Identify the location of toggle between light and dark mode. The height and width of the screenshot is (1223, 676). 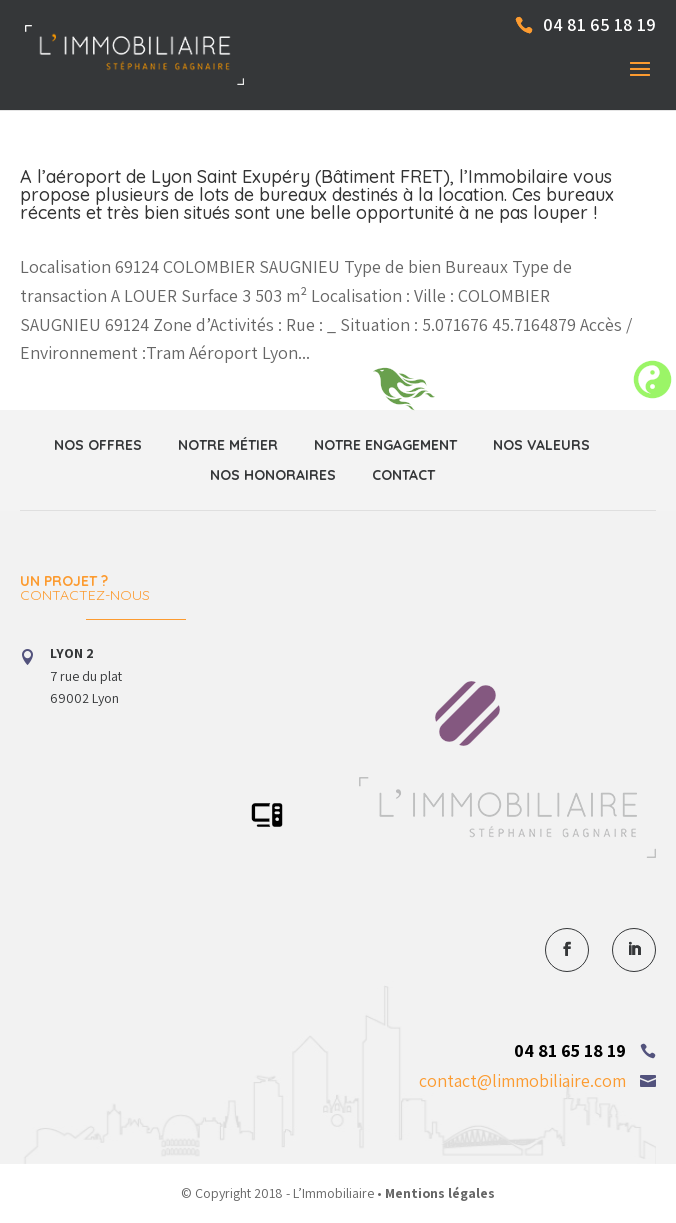
(652, 379).